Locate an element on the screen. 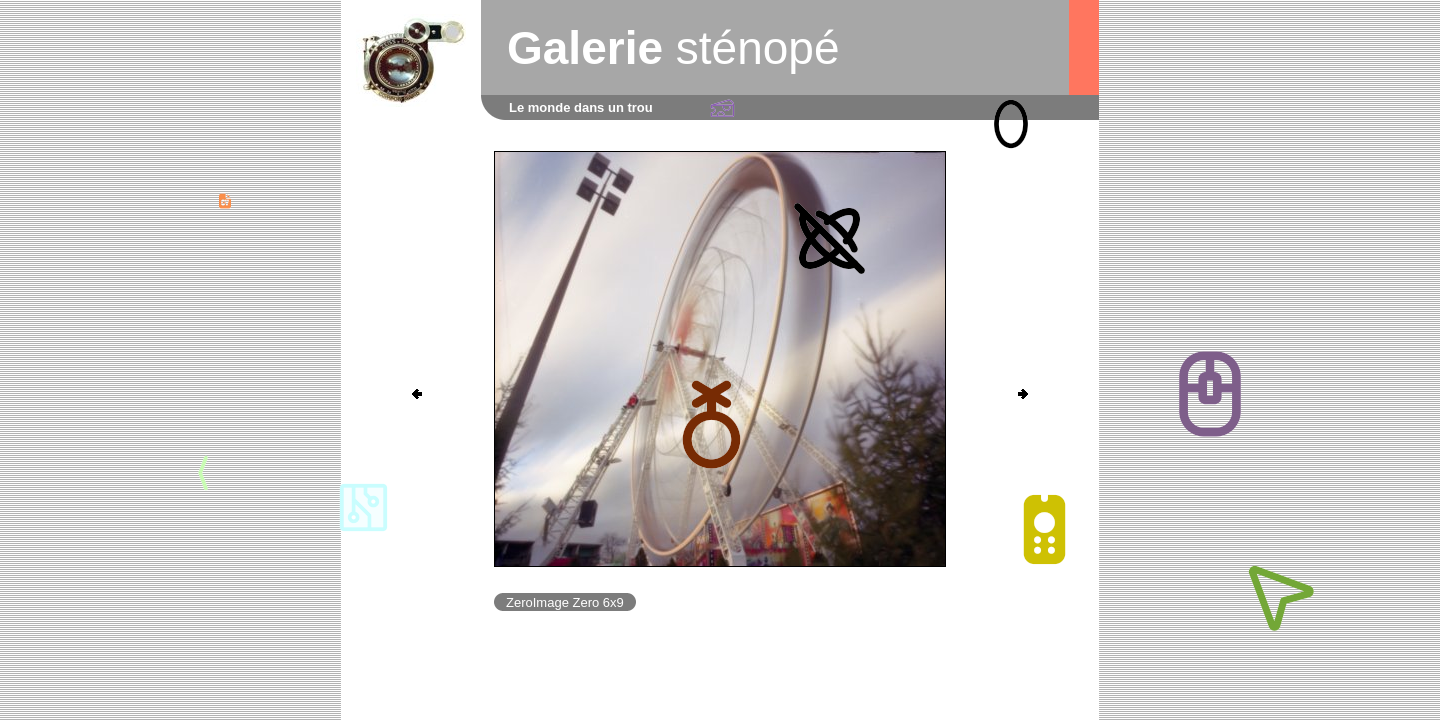  indicates dairy or cheese-related content is located at coordinates (722, 109).